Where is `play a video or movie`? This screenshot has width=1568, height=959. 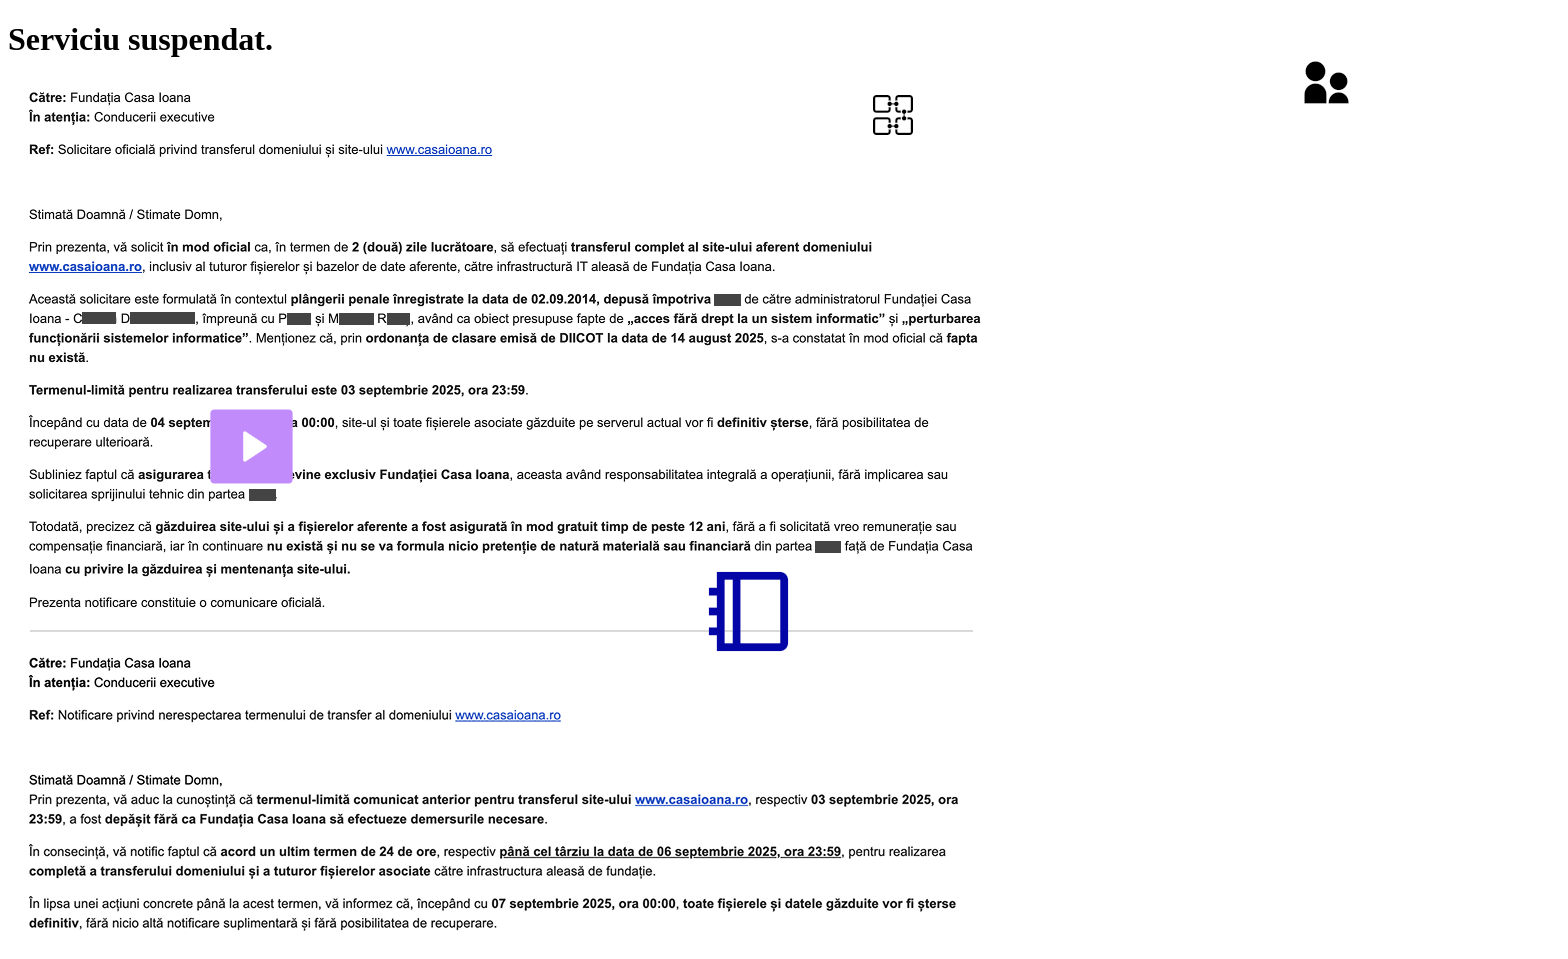
play a video or movie is located at coordinates (251, 446).